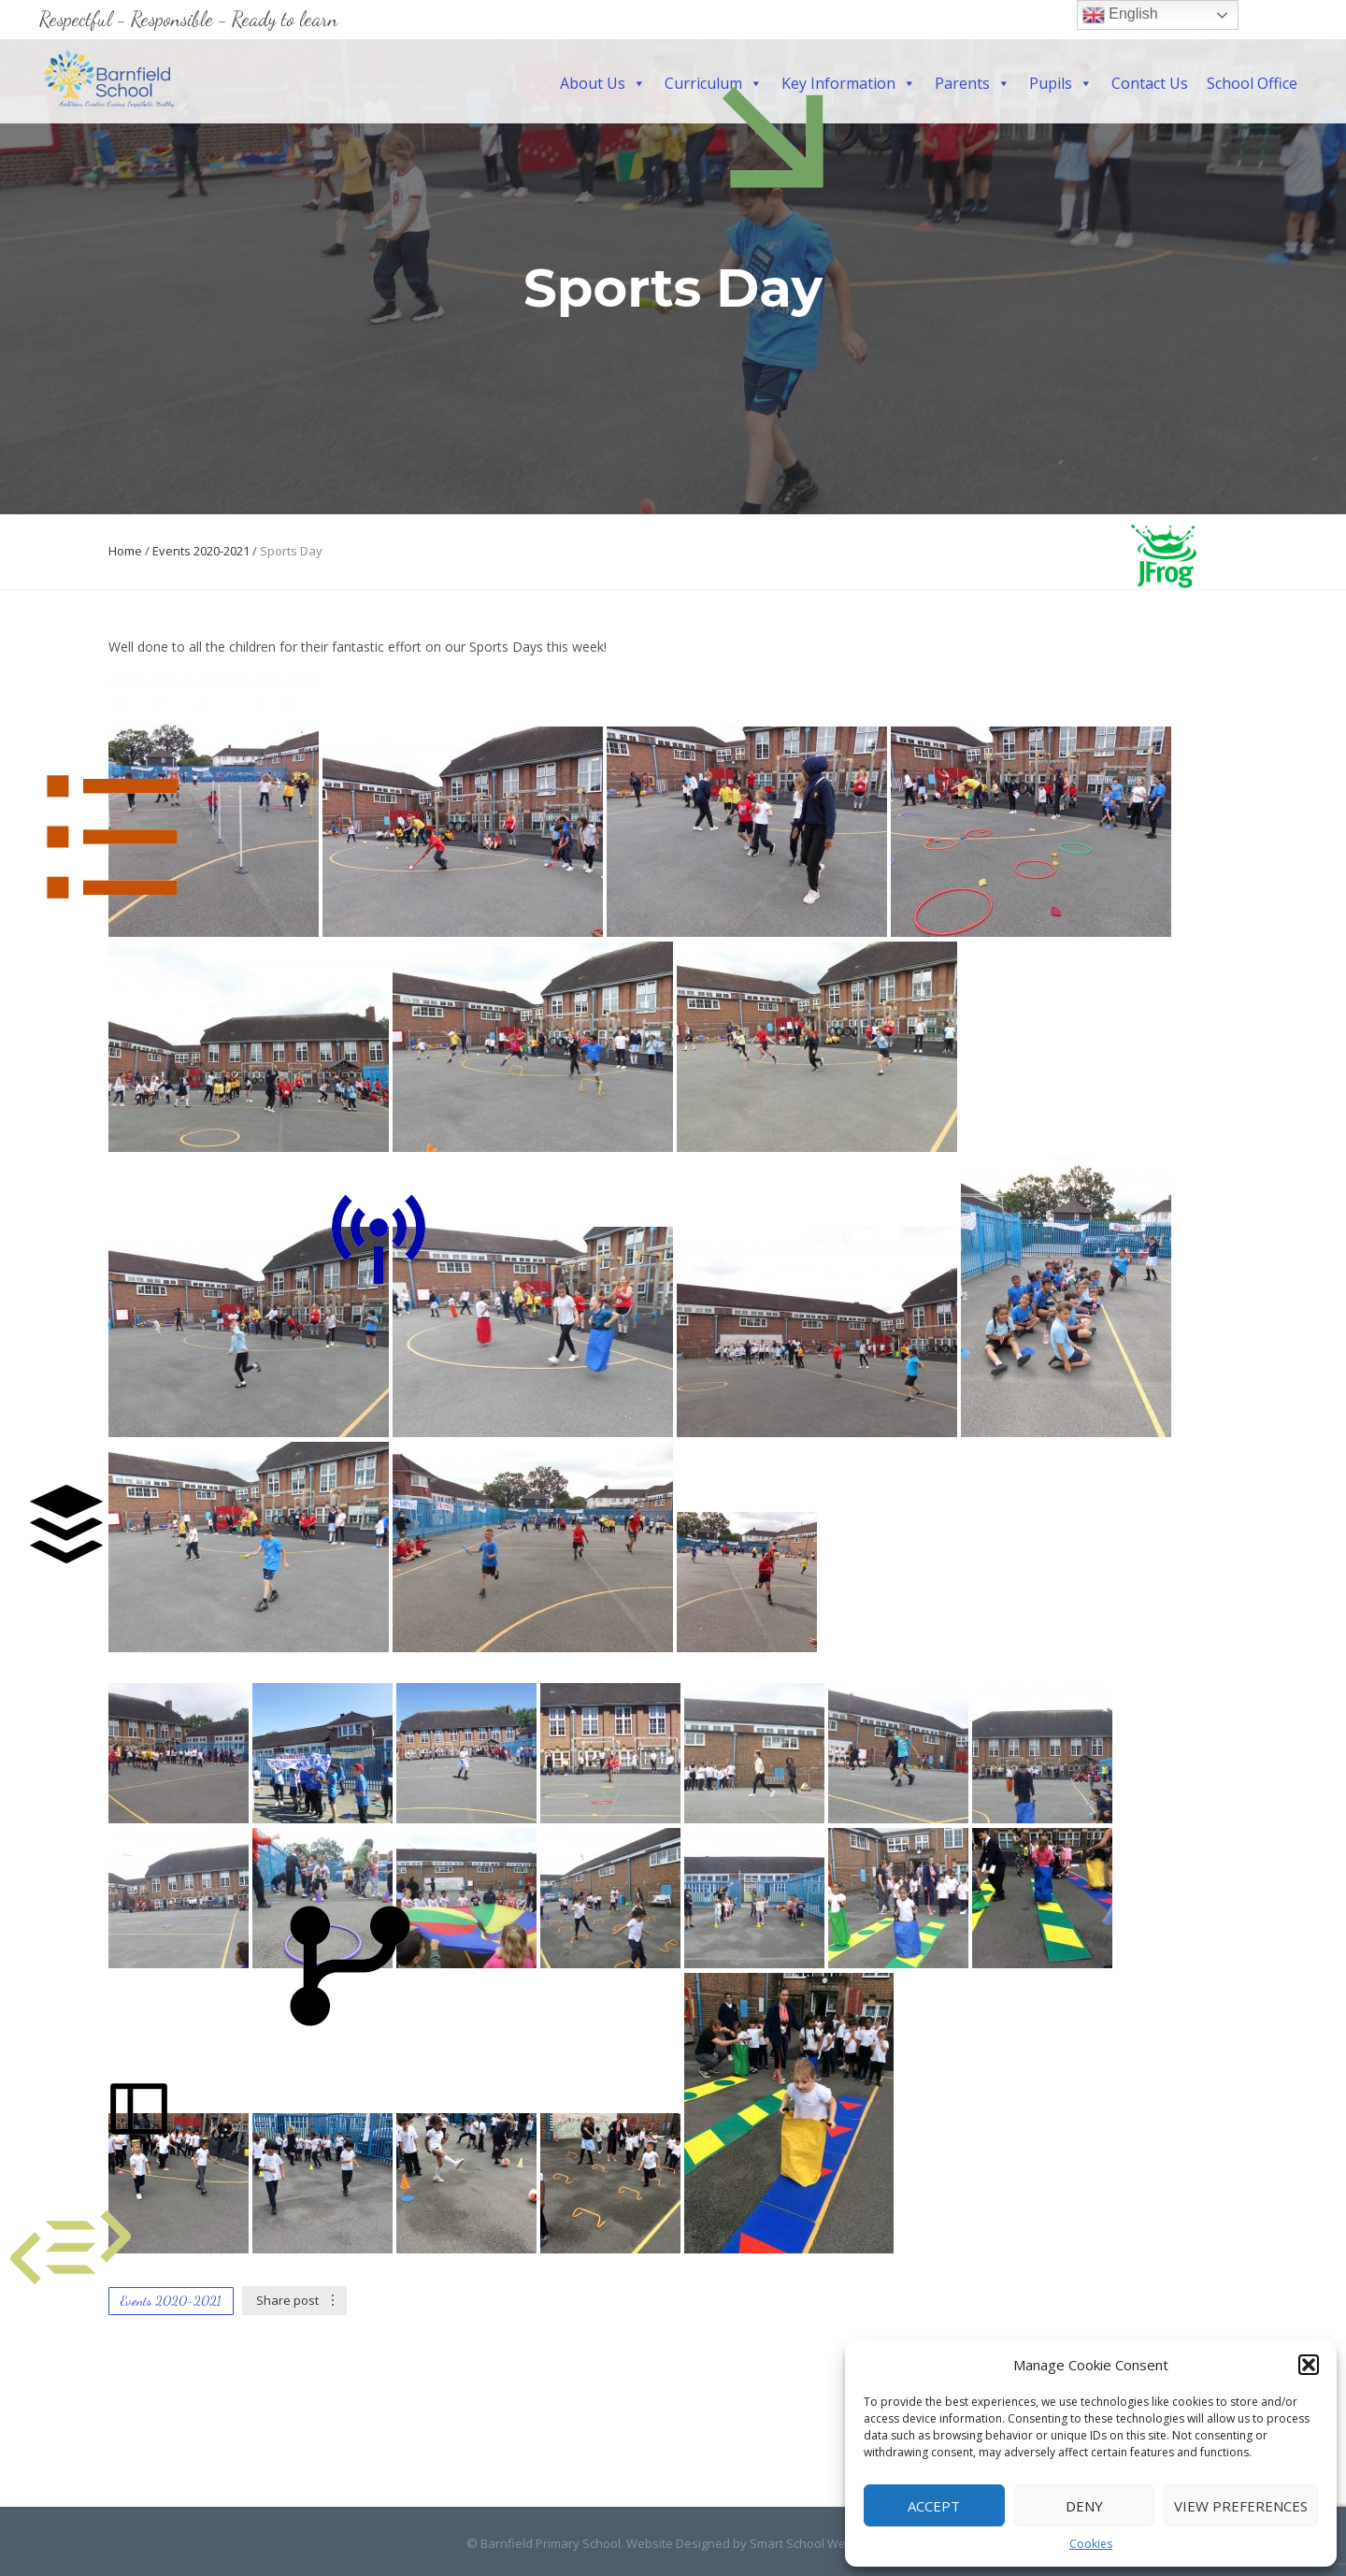  Describe the element at coordinates (70, 2247) in the screenshot. I see `purescript programming language logo` at that location.